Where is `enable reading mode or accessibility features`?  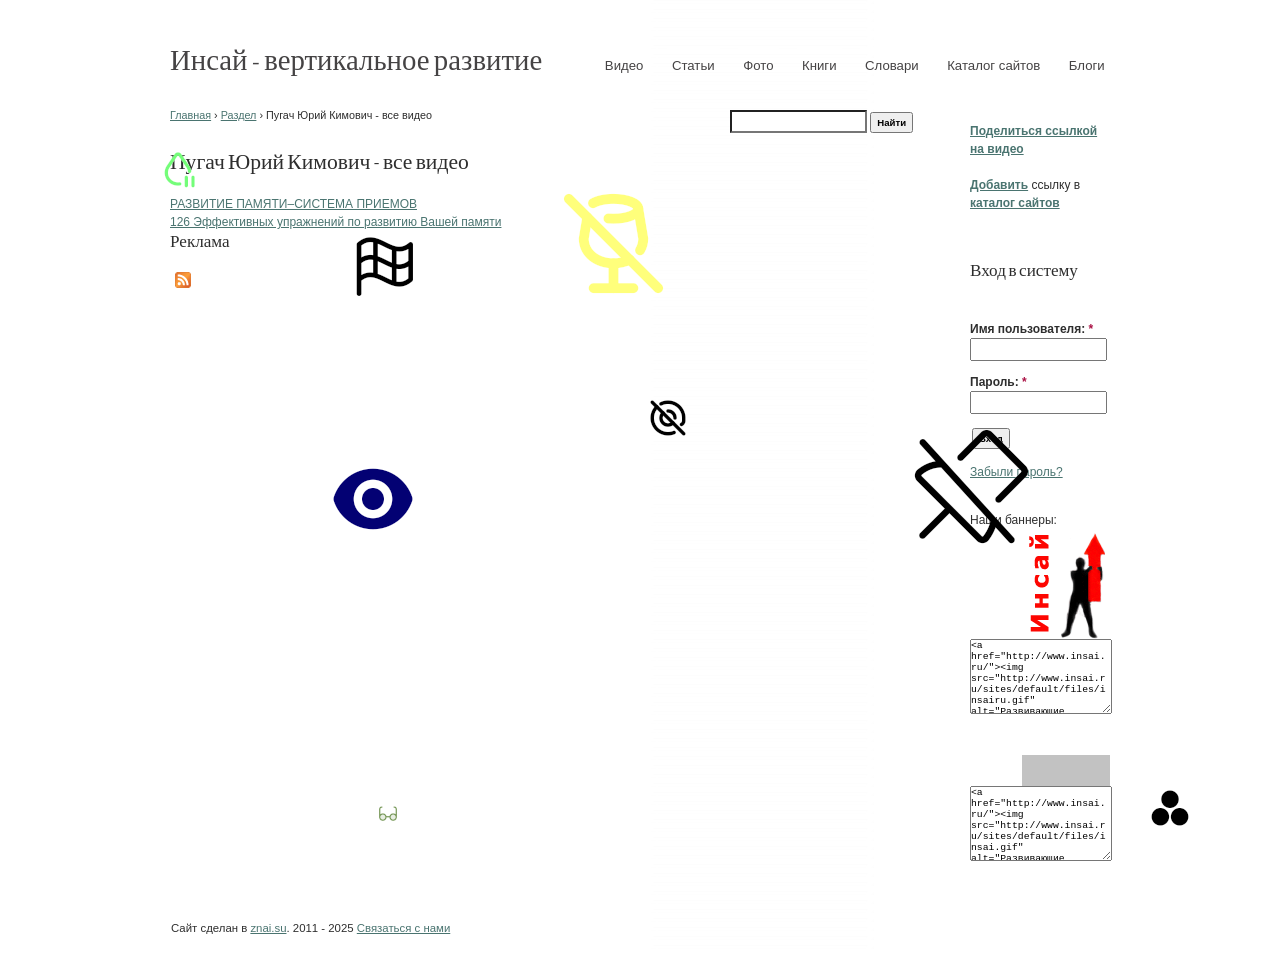 enable reading mode or accessibility features is located at coordinates (388, 814).